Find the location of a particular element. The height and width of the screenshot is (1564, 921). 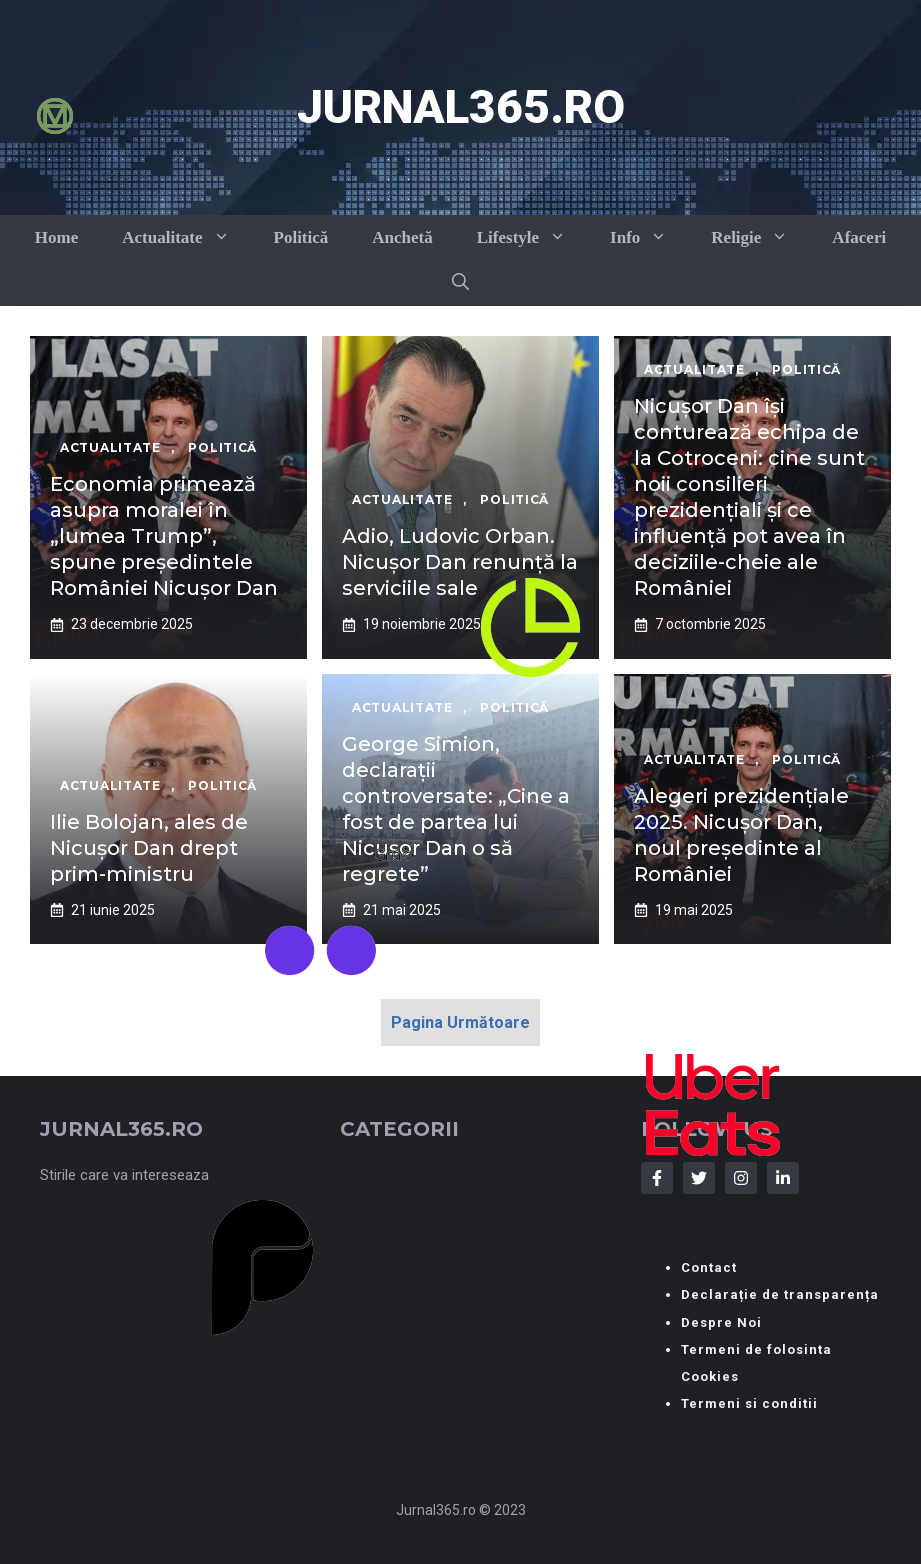

material design brand logo is located at coordinates (55, 116).